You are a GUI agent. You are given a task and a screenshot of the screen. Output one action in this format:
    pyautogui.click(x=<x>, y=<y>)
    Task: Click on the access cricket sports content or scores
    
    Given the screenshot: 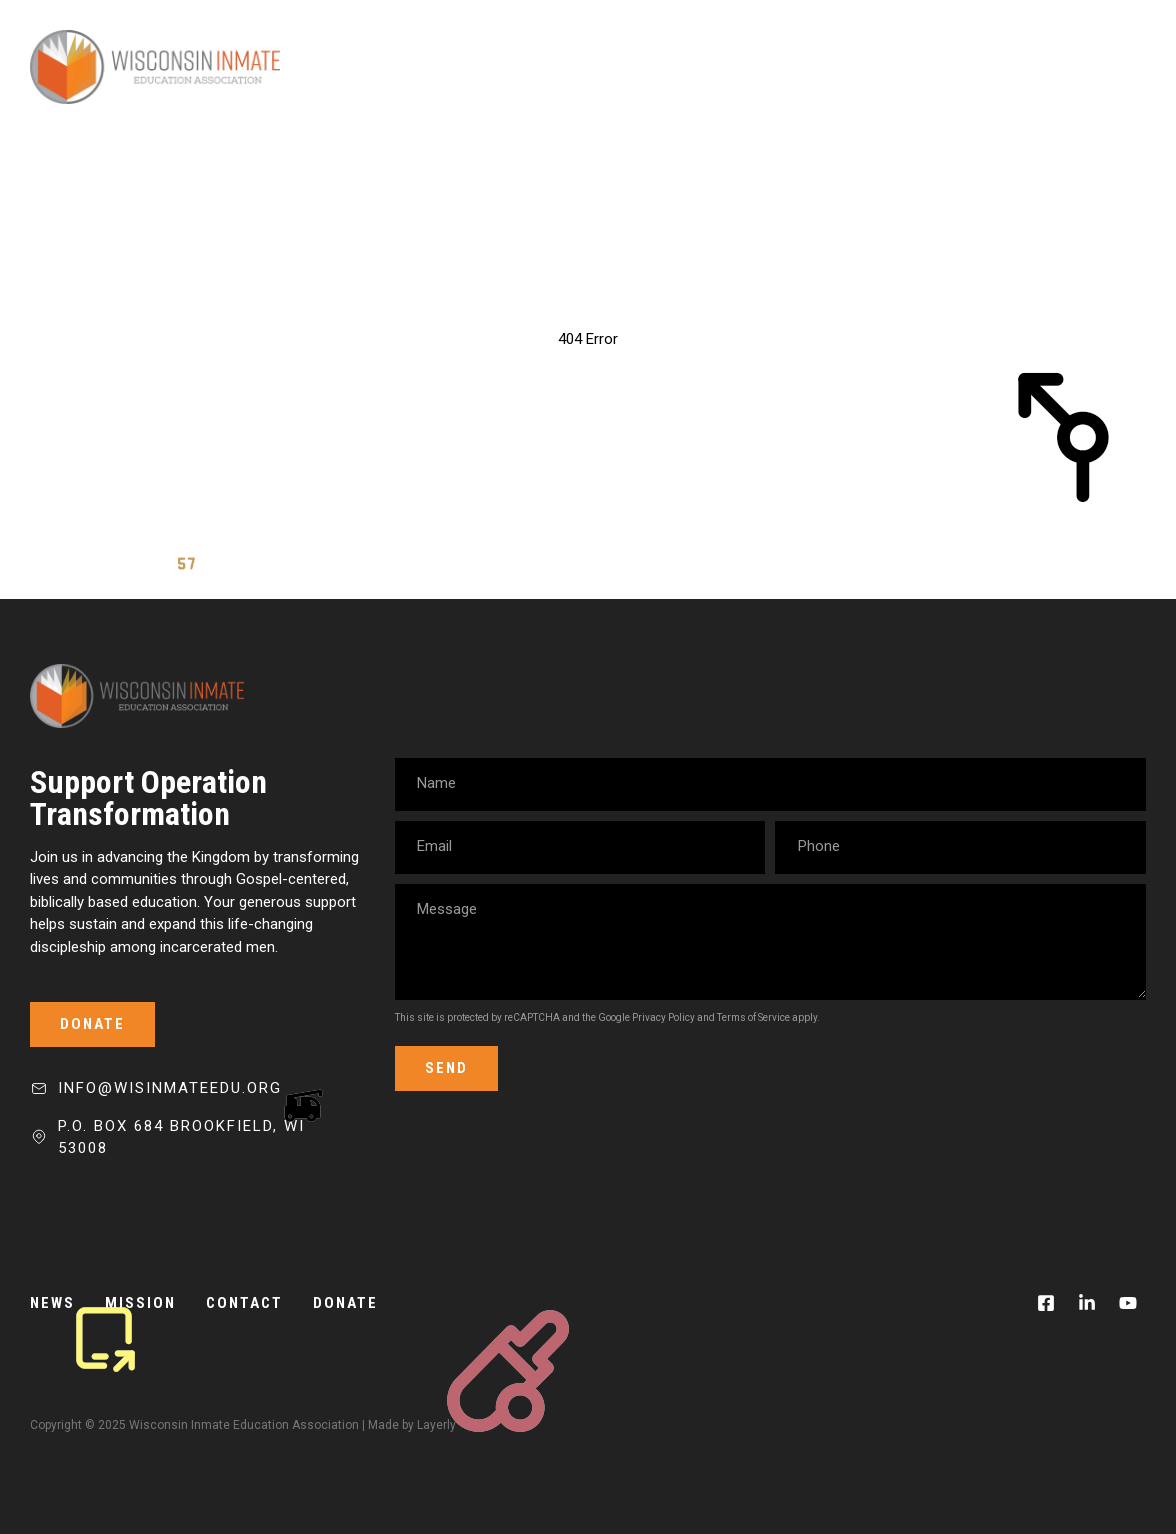 What is the action you would take?
    pyautogui.click(x=508, y=1371)
    